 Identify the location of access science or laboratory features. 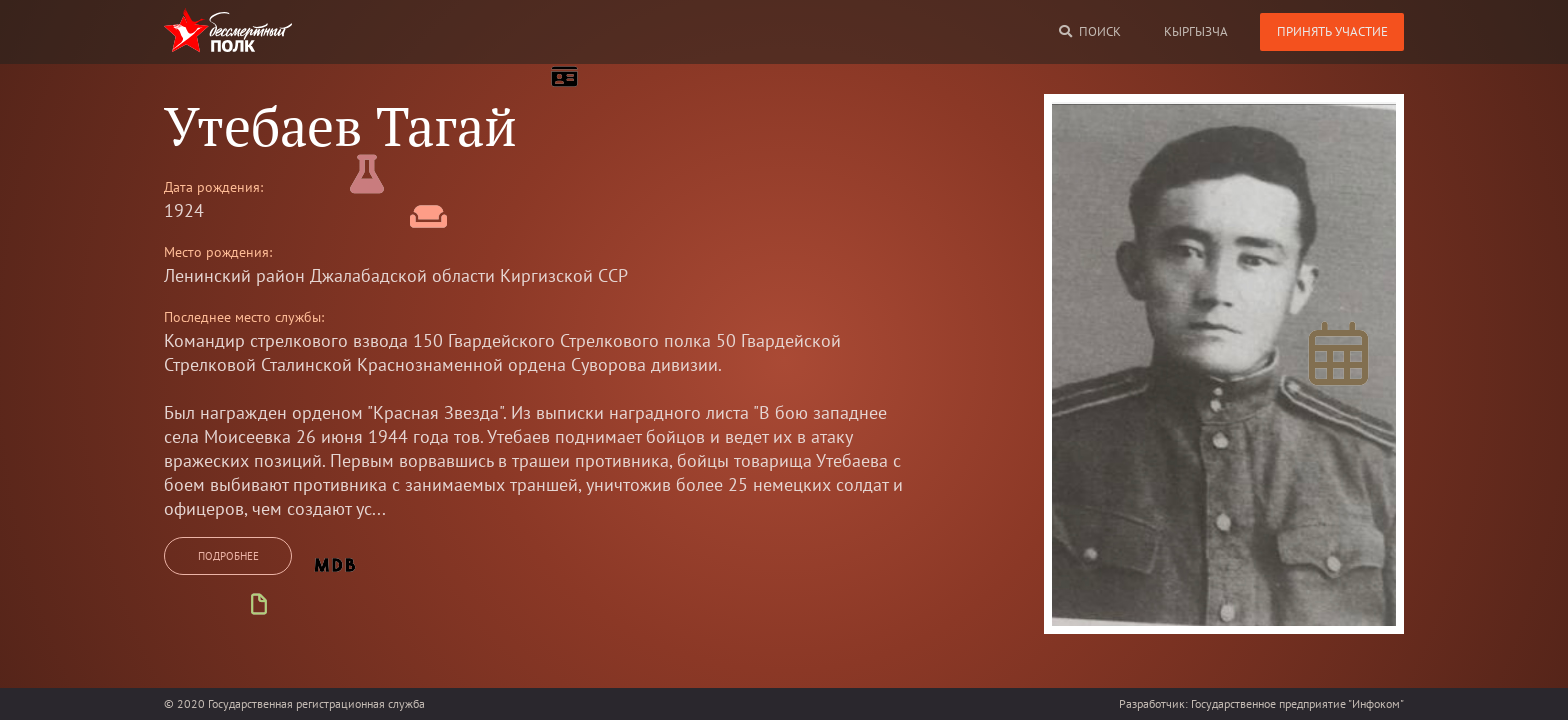
(367, 174).